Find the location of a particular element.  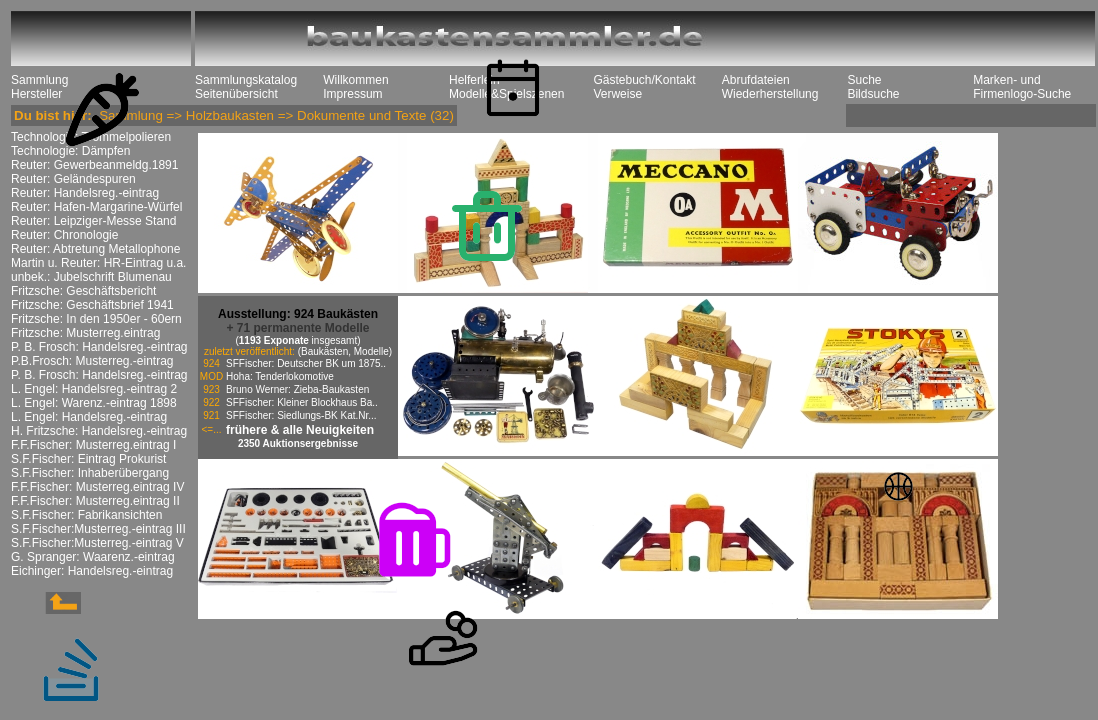

browse vegetable or produce category is located at coordinates (101, 111).